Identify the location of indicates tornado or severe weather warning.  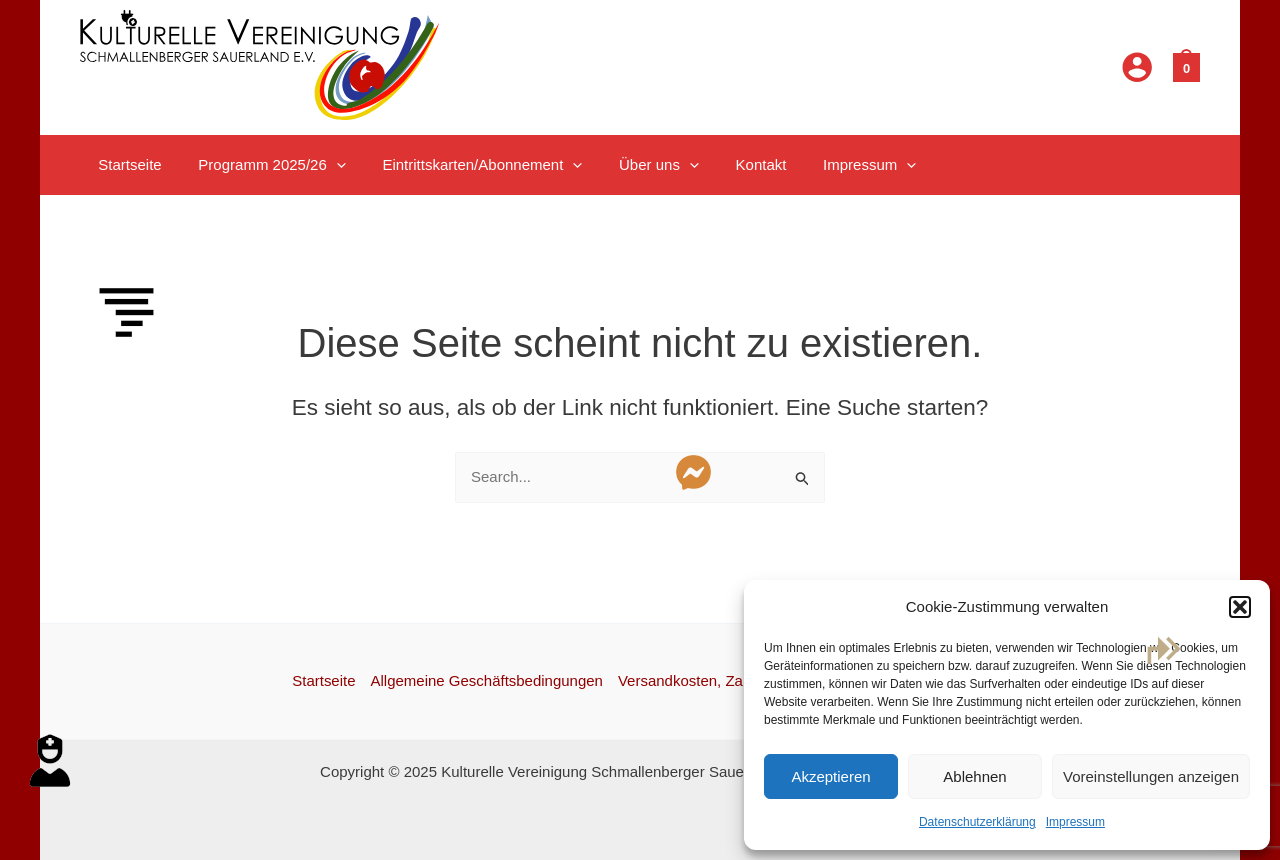
(126, 312).